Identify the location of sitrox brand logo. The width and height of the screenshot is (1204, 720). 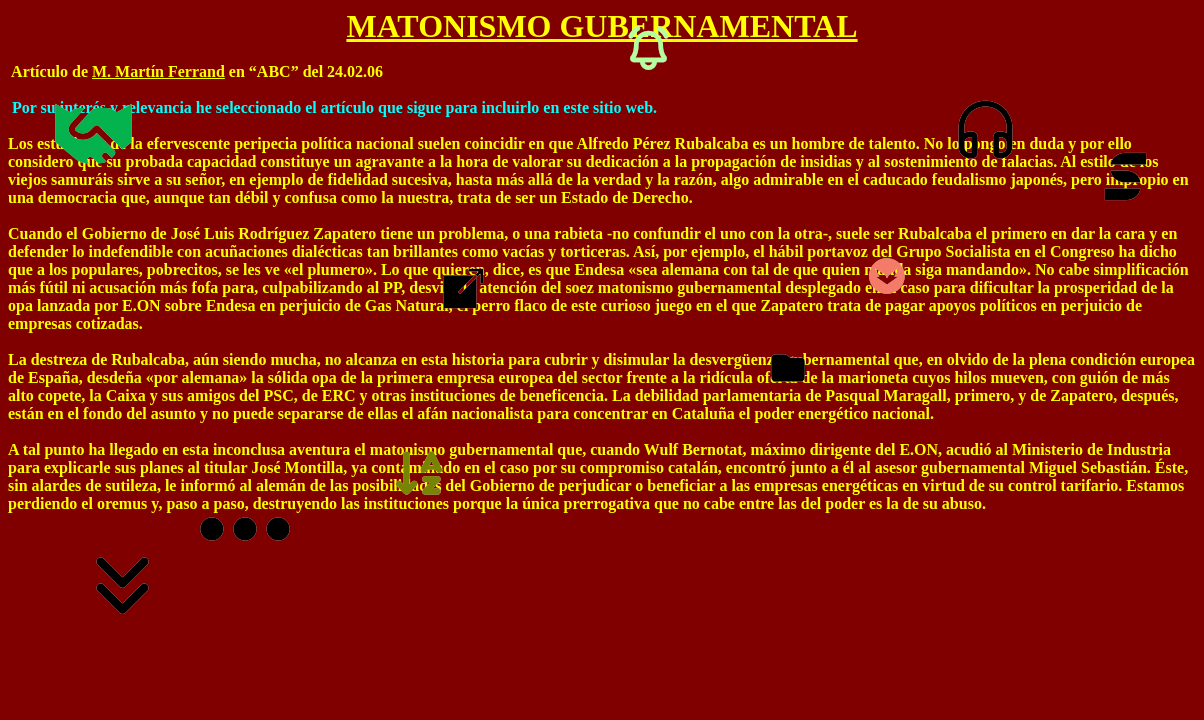
(1125, 176).